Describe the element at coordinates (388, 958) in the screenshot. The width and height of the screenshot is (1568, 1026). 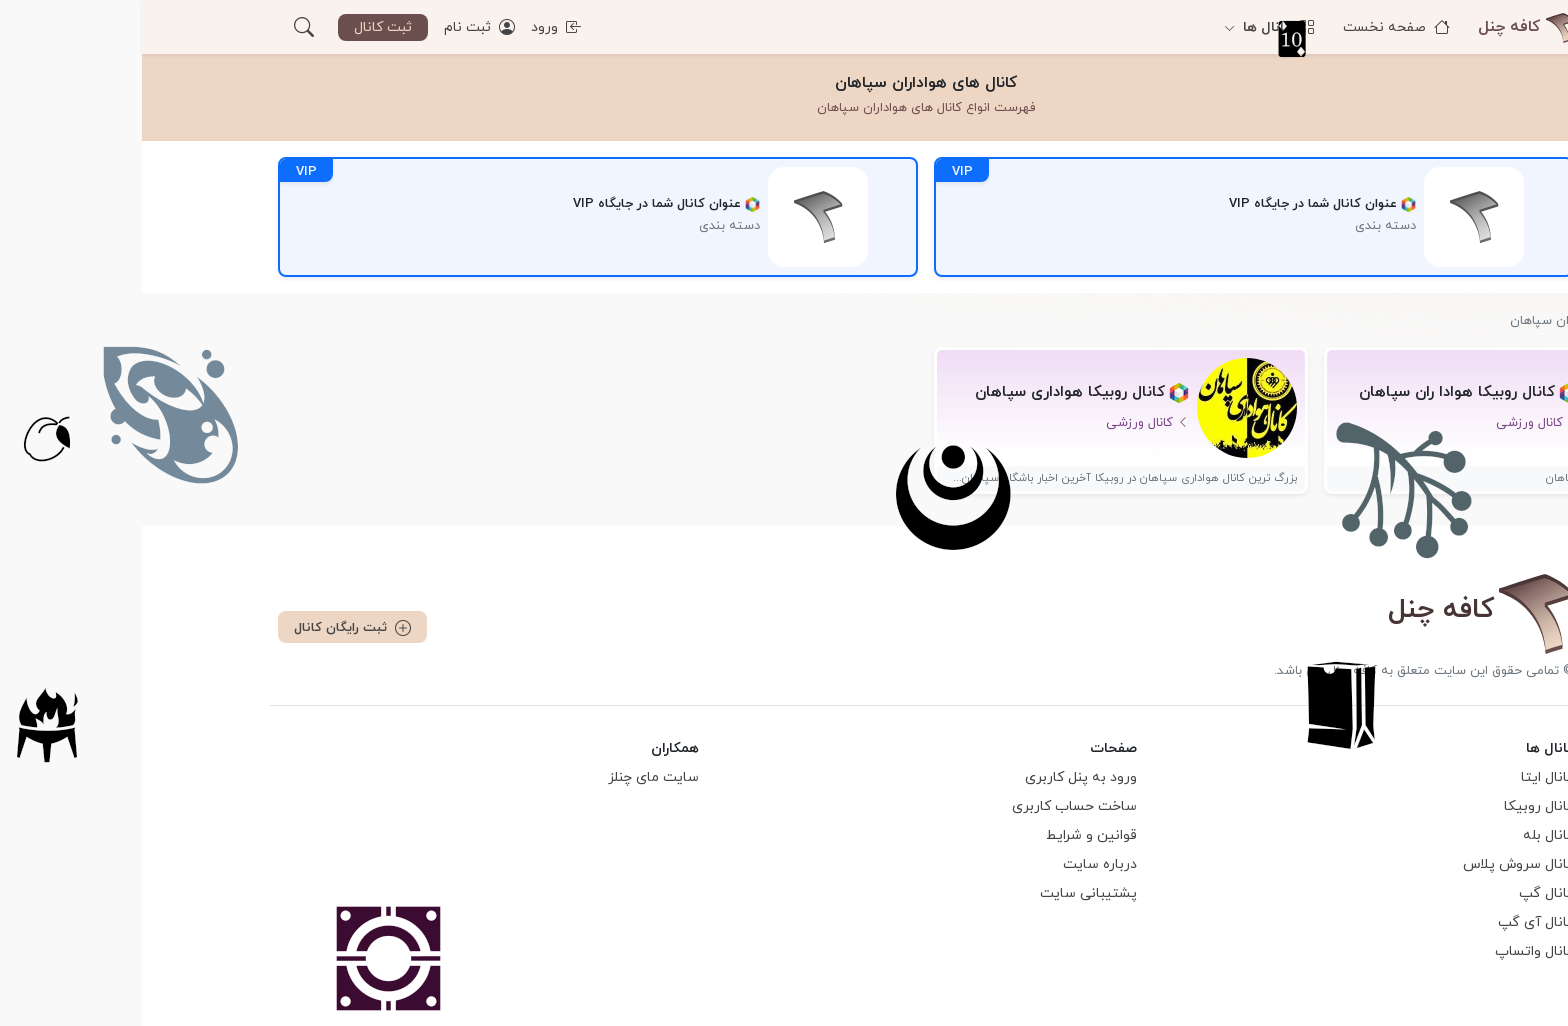
I see `center or focus on a target` at that location.